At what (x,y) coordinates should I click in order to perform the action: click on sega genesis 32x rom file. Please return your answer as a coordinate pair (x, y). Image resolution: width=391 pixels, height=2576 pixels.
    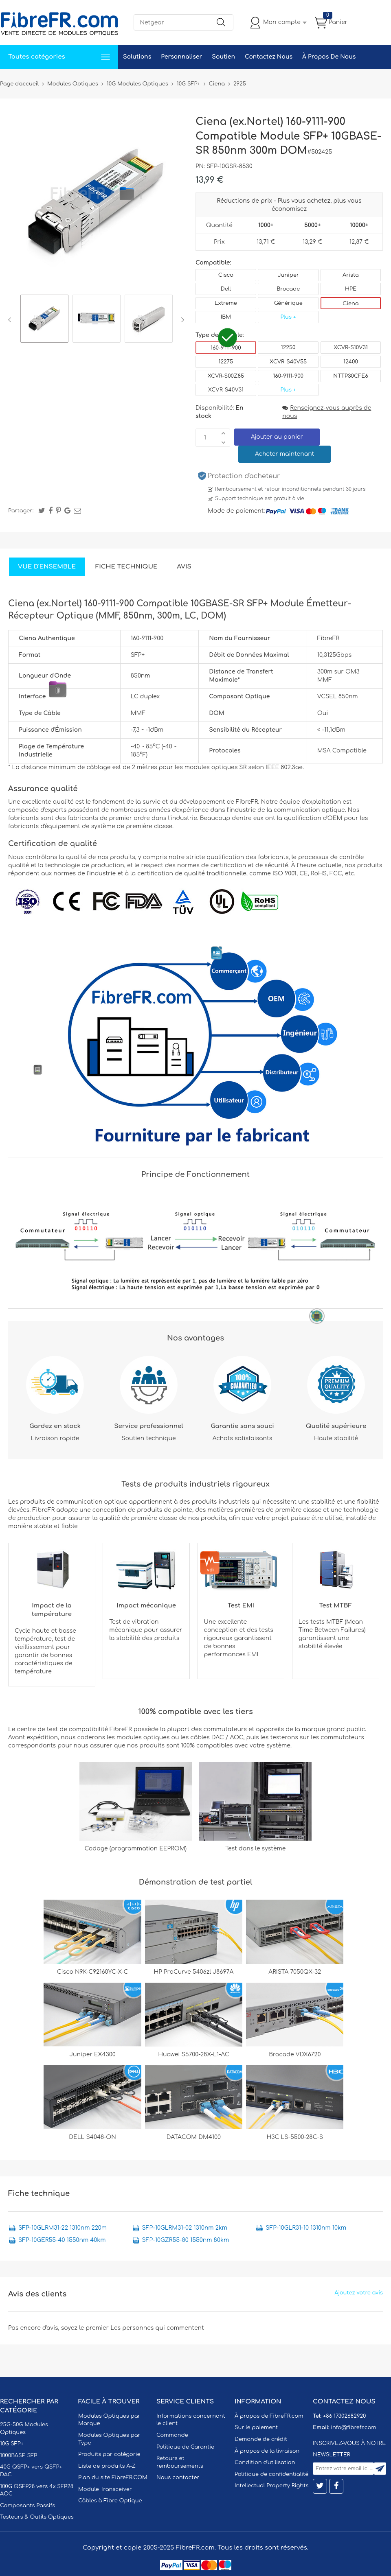
    Looking at the image, I should click on (37, 1069).